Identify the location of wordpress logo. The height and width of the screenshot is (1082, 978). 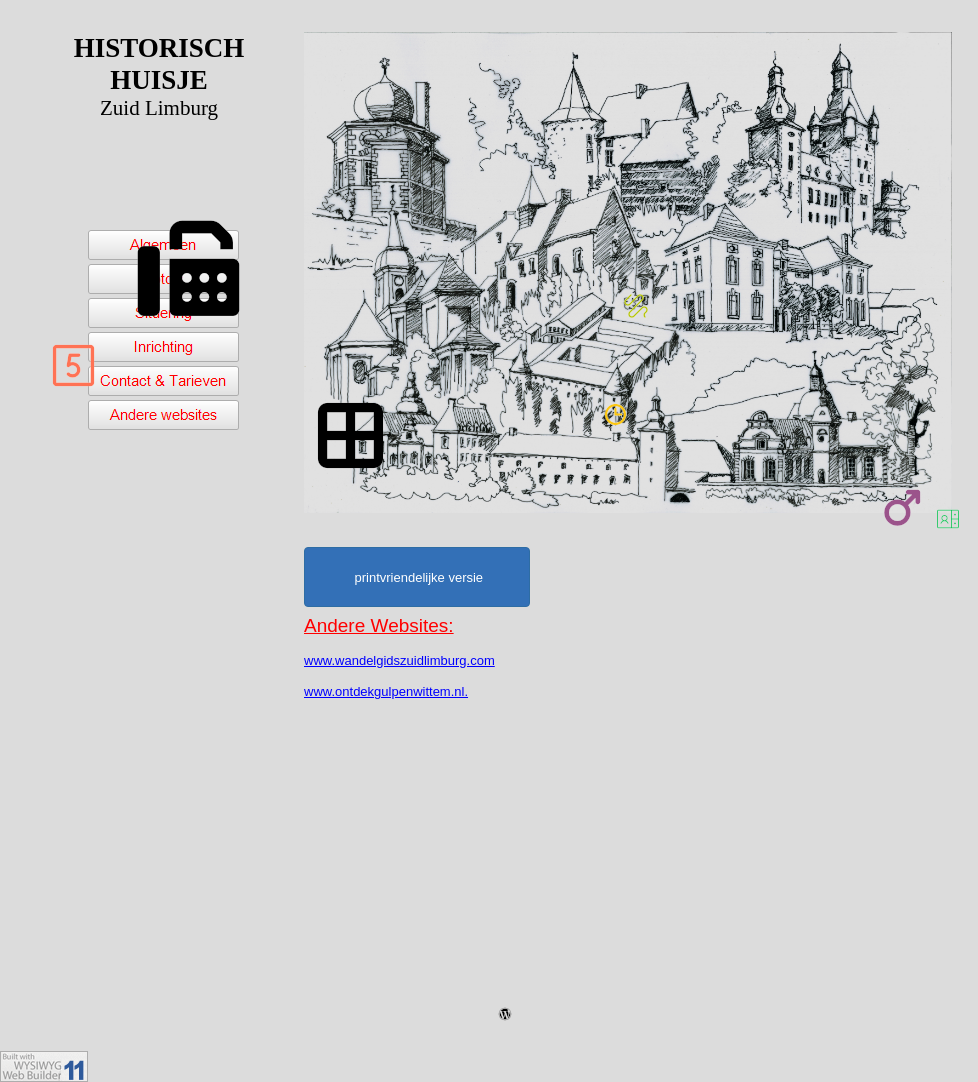
(505, 1014).